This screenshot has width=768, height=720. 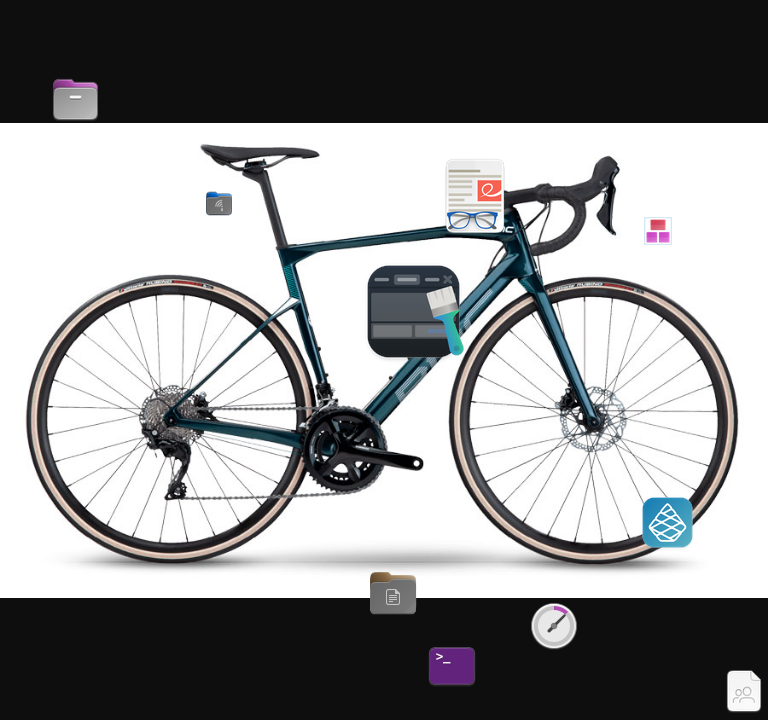 I want to click on select all items in the current view, so click(x=658, y=231).